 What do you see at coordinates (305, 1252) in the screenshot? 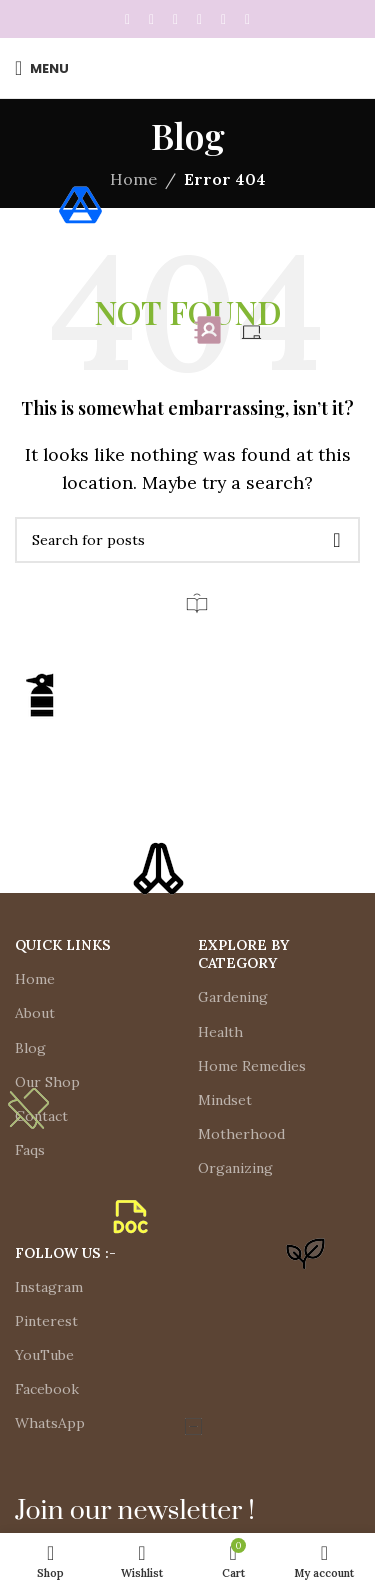
I see `view plant care or gardening features` at bounding box center [305, 1252].